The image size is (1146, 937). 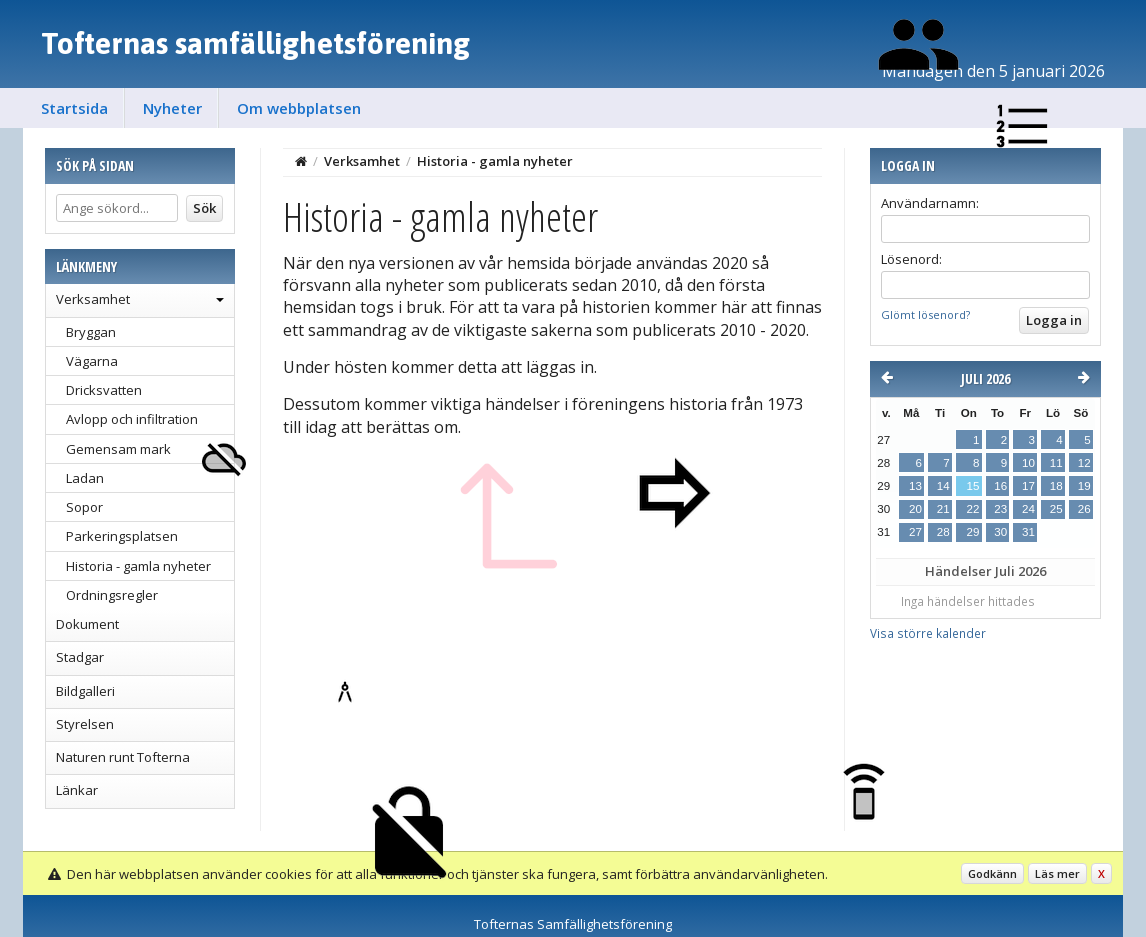 I want to click on access architecture or design tools, so click(x=345, y=692).